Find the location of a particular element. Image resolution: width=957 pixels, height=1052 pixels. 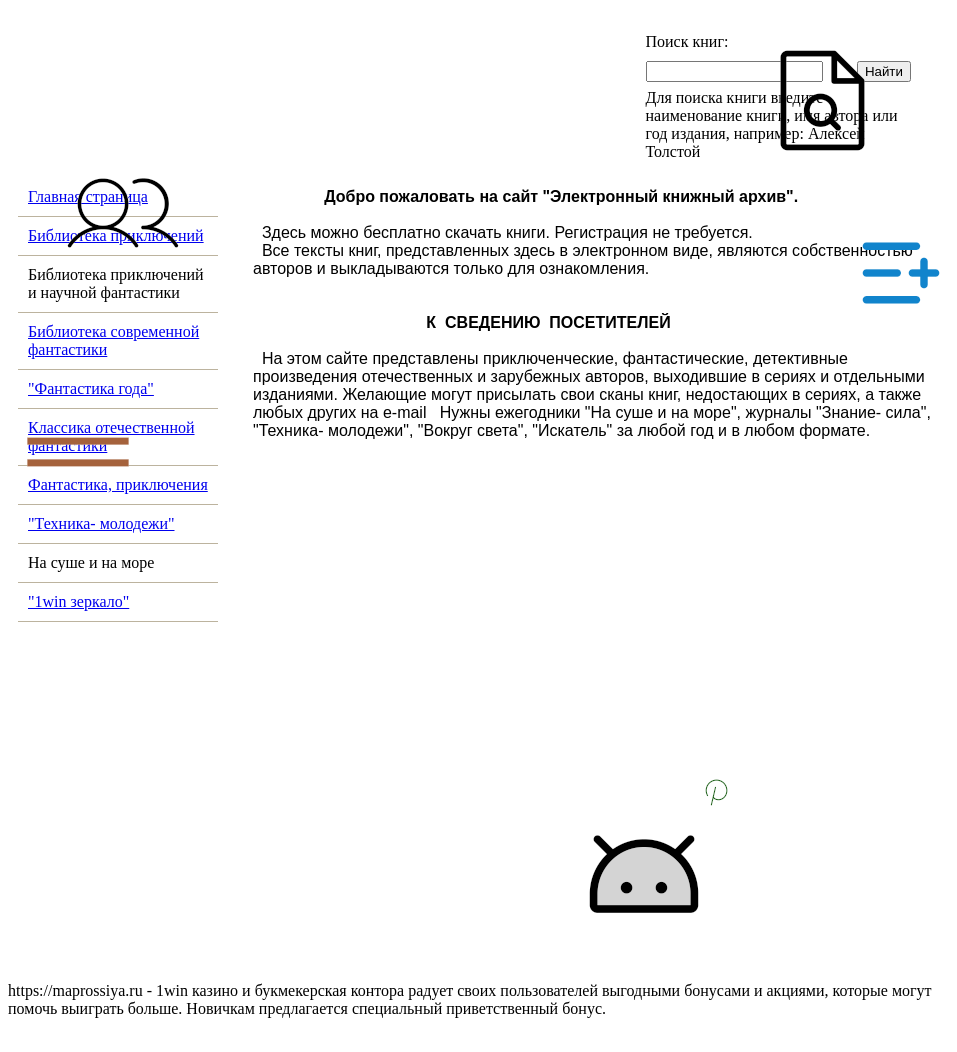

search within a document is located at coordinates (822, 100).